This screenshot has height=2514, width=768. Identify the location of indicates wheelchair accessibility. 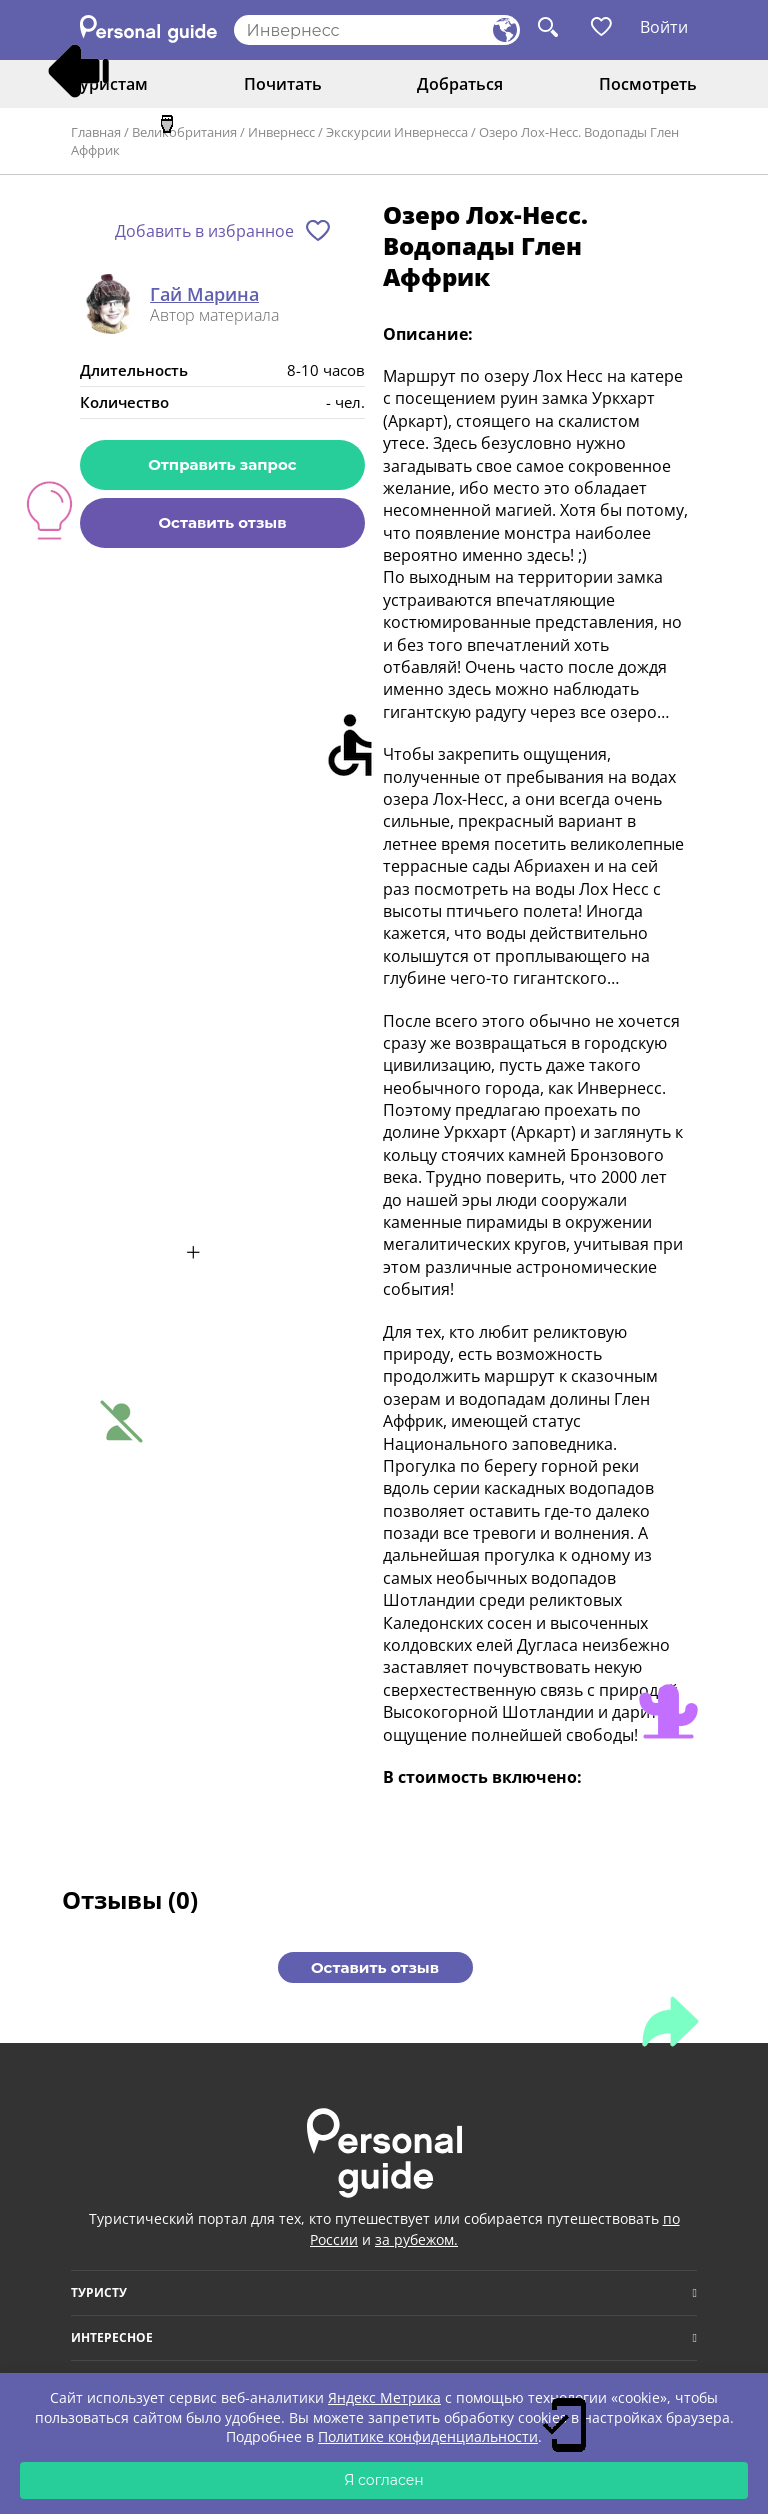
(350, 745).